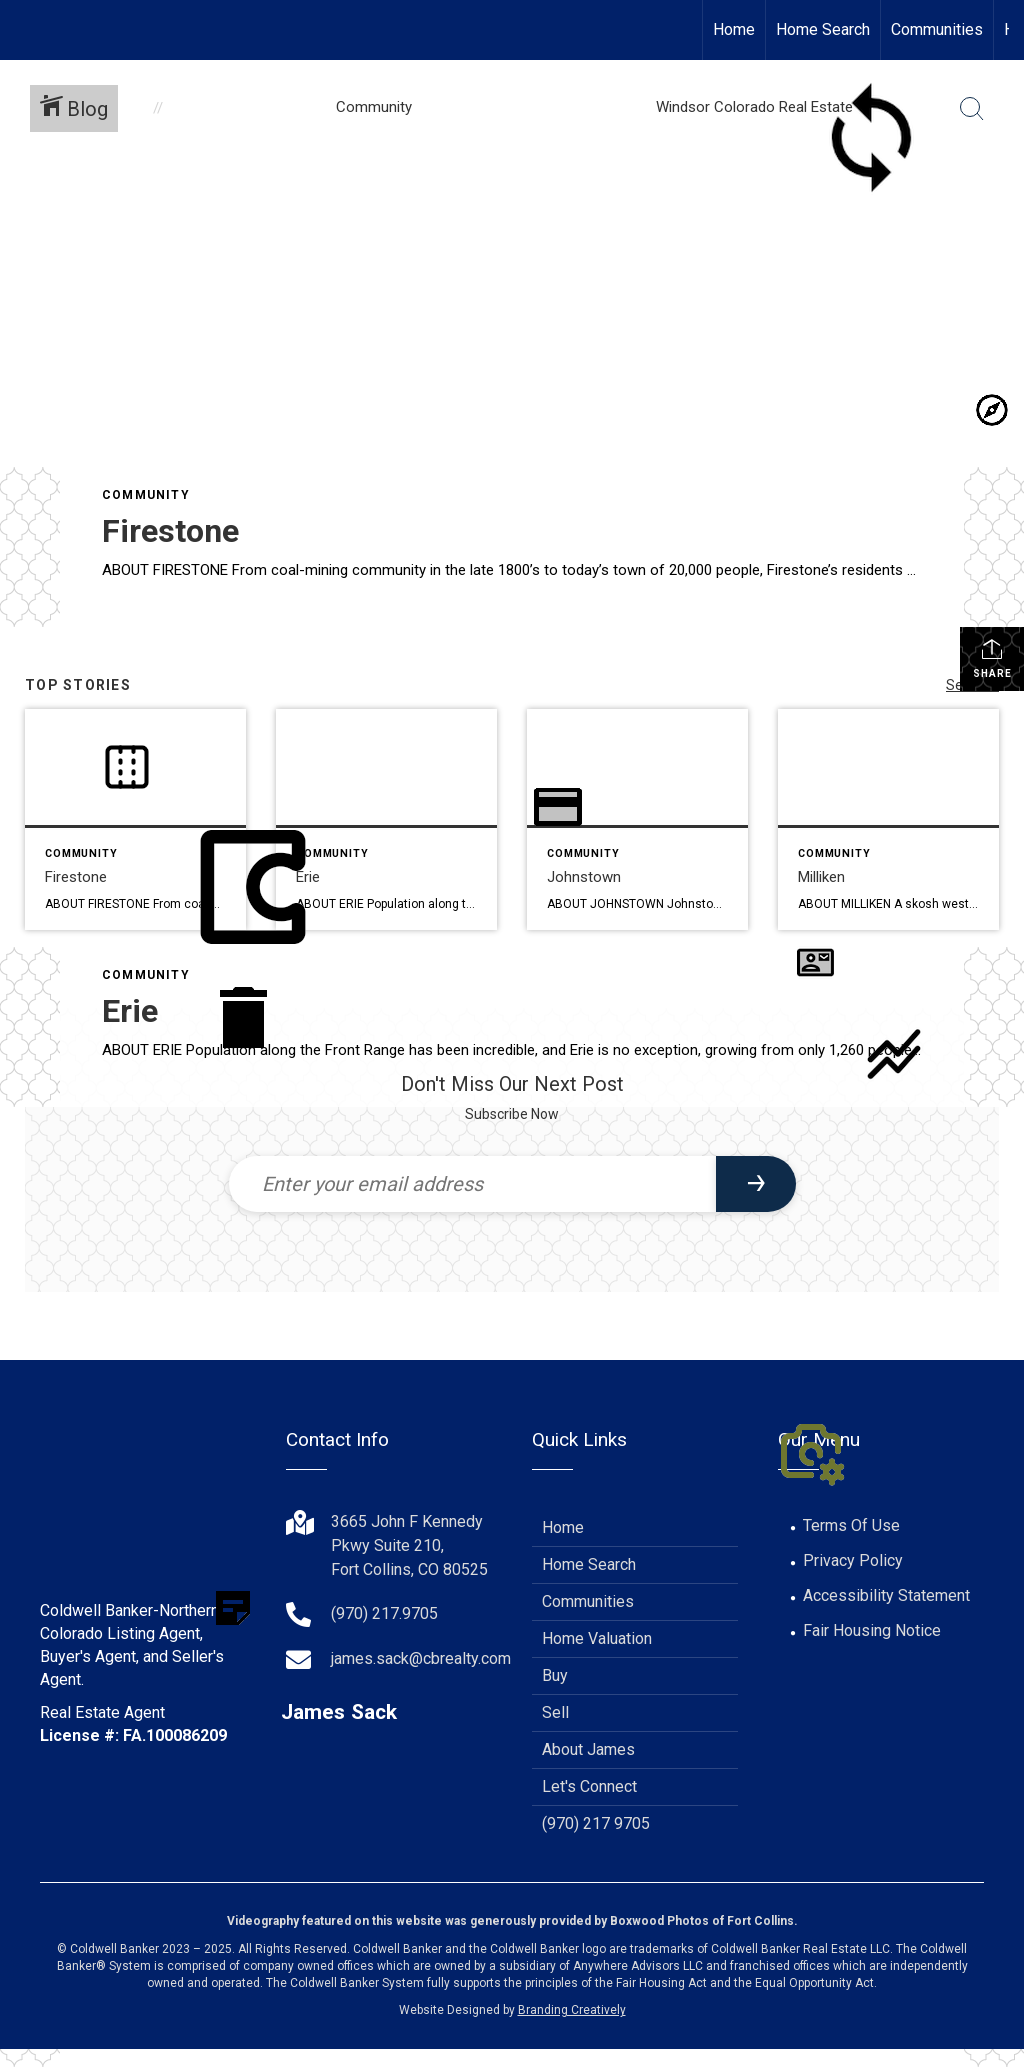 This screenshot has width=1024, height=2067. What do you see at coordinates (894, 1054) in the screenshot?
I see `view stacked line chart data` at bounding box center [894, 1054].